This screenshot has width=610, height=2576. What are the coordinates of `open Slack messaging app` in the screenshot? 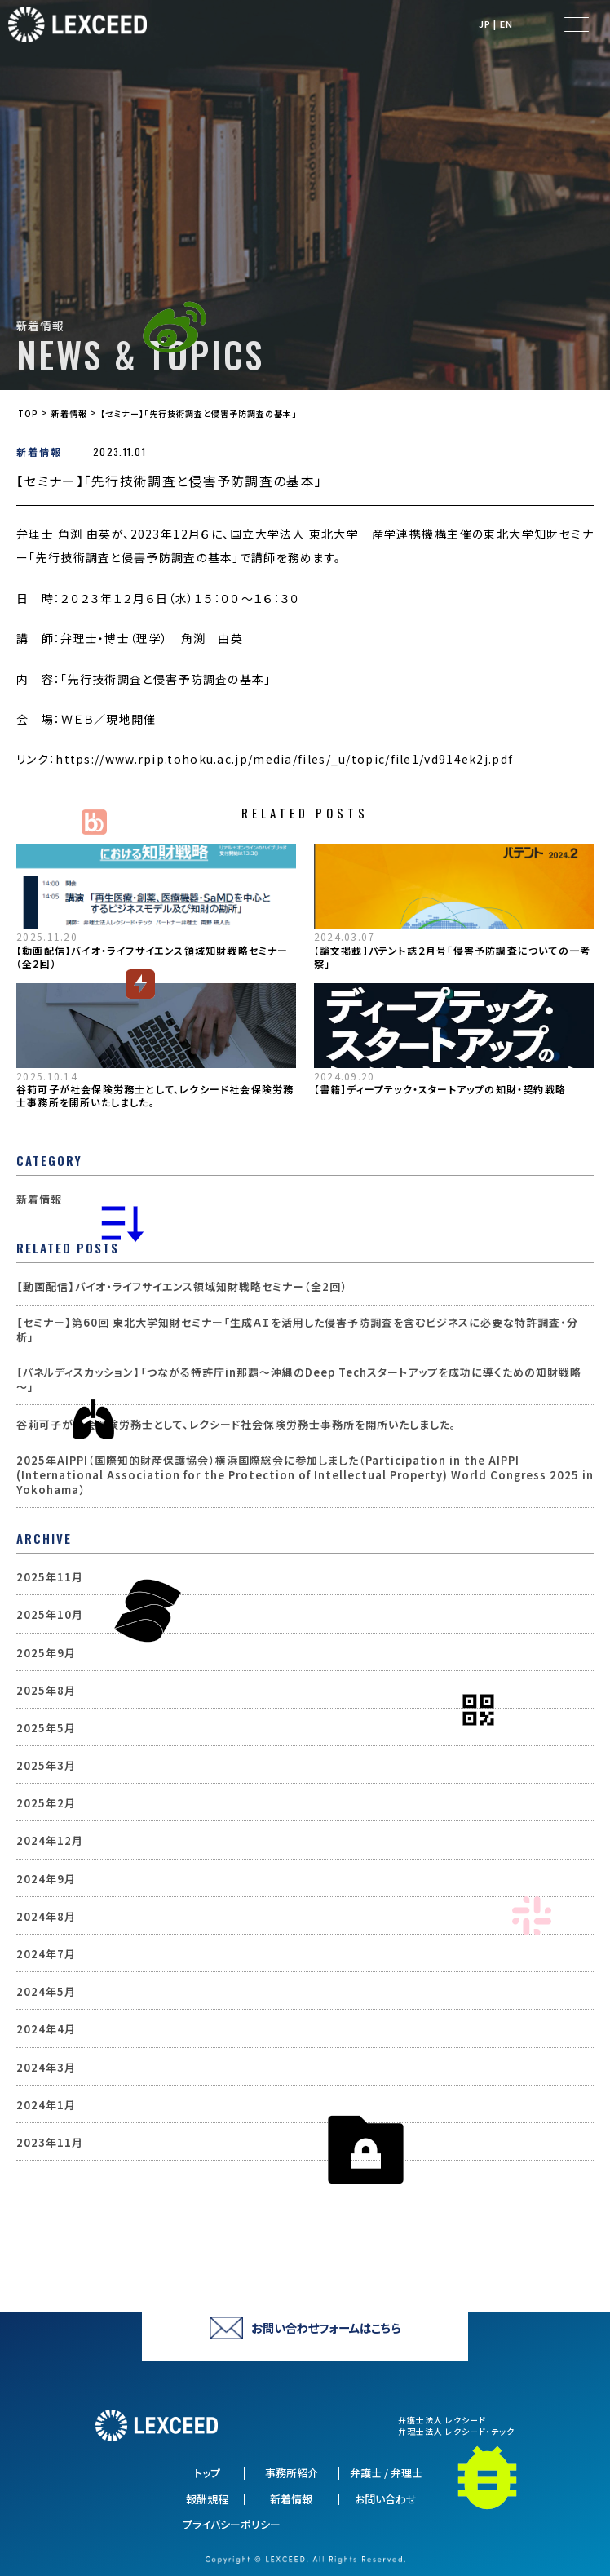 It's located at (532, 1916).